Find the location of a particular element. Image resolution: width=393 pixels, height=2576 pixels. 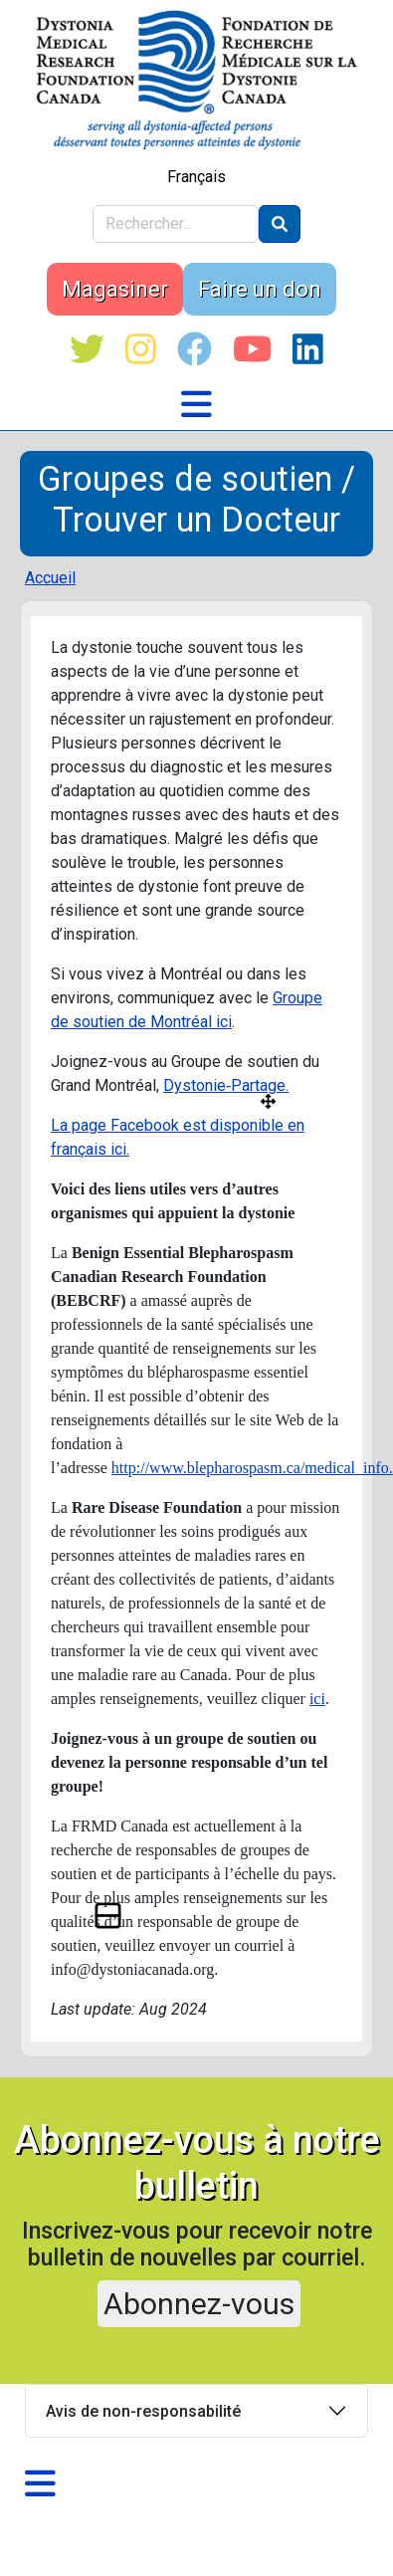

switch to row layout view is located at coordinates (107, 1915).